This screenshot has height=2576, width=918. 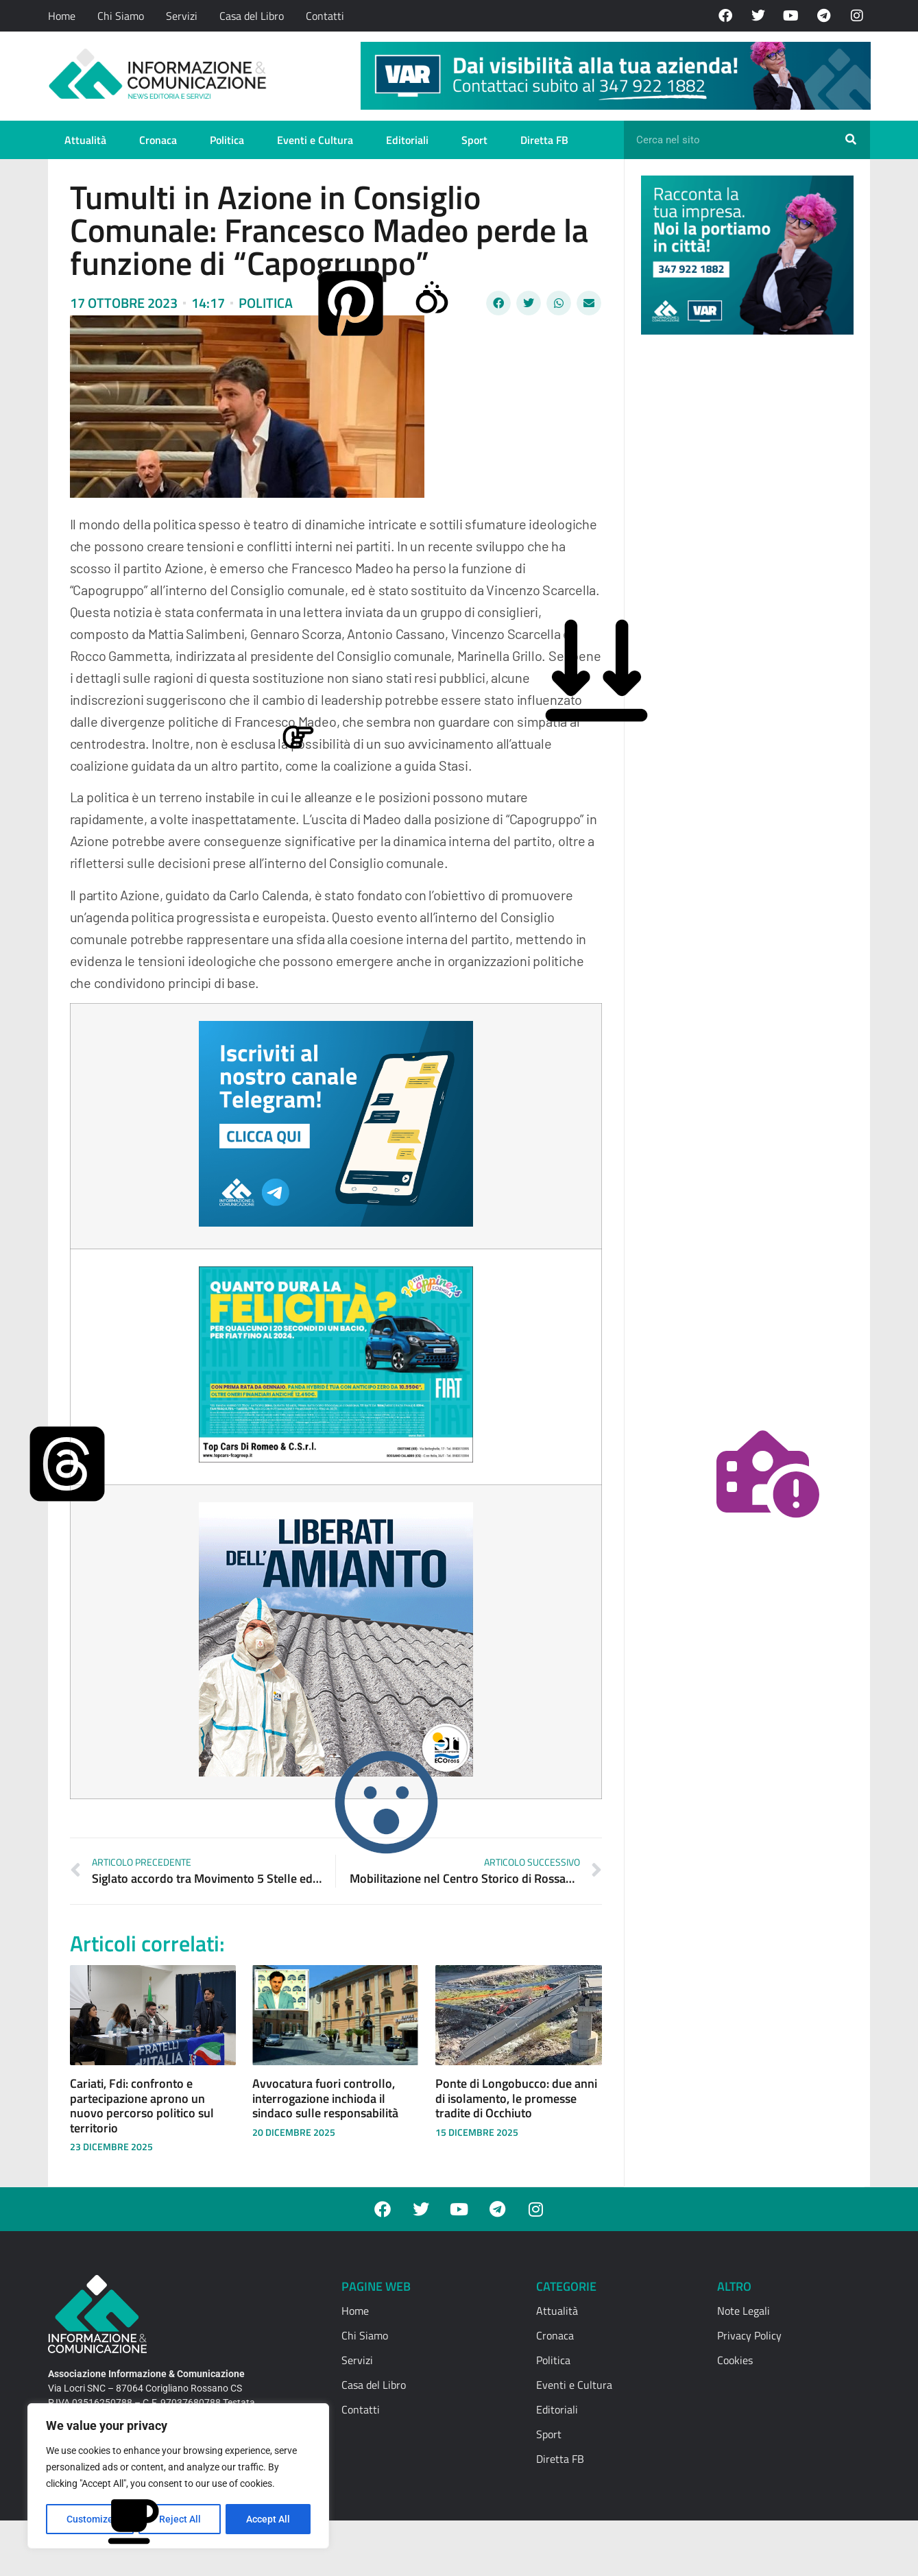 What do you see at coordinates (350, 303) in the screenshot?
I see `open pinterest app` at bounding box center [350, 303].